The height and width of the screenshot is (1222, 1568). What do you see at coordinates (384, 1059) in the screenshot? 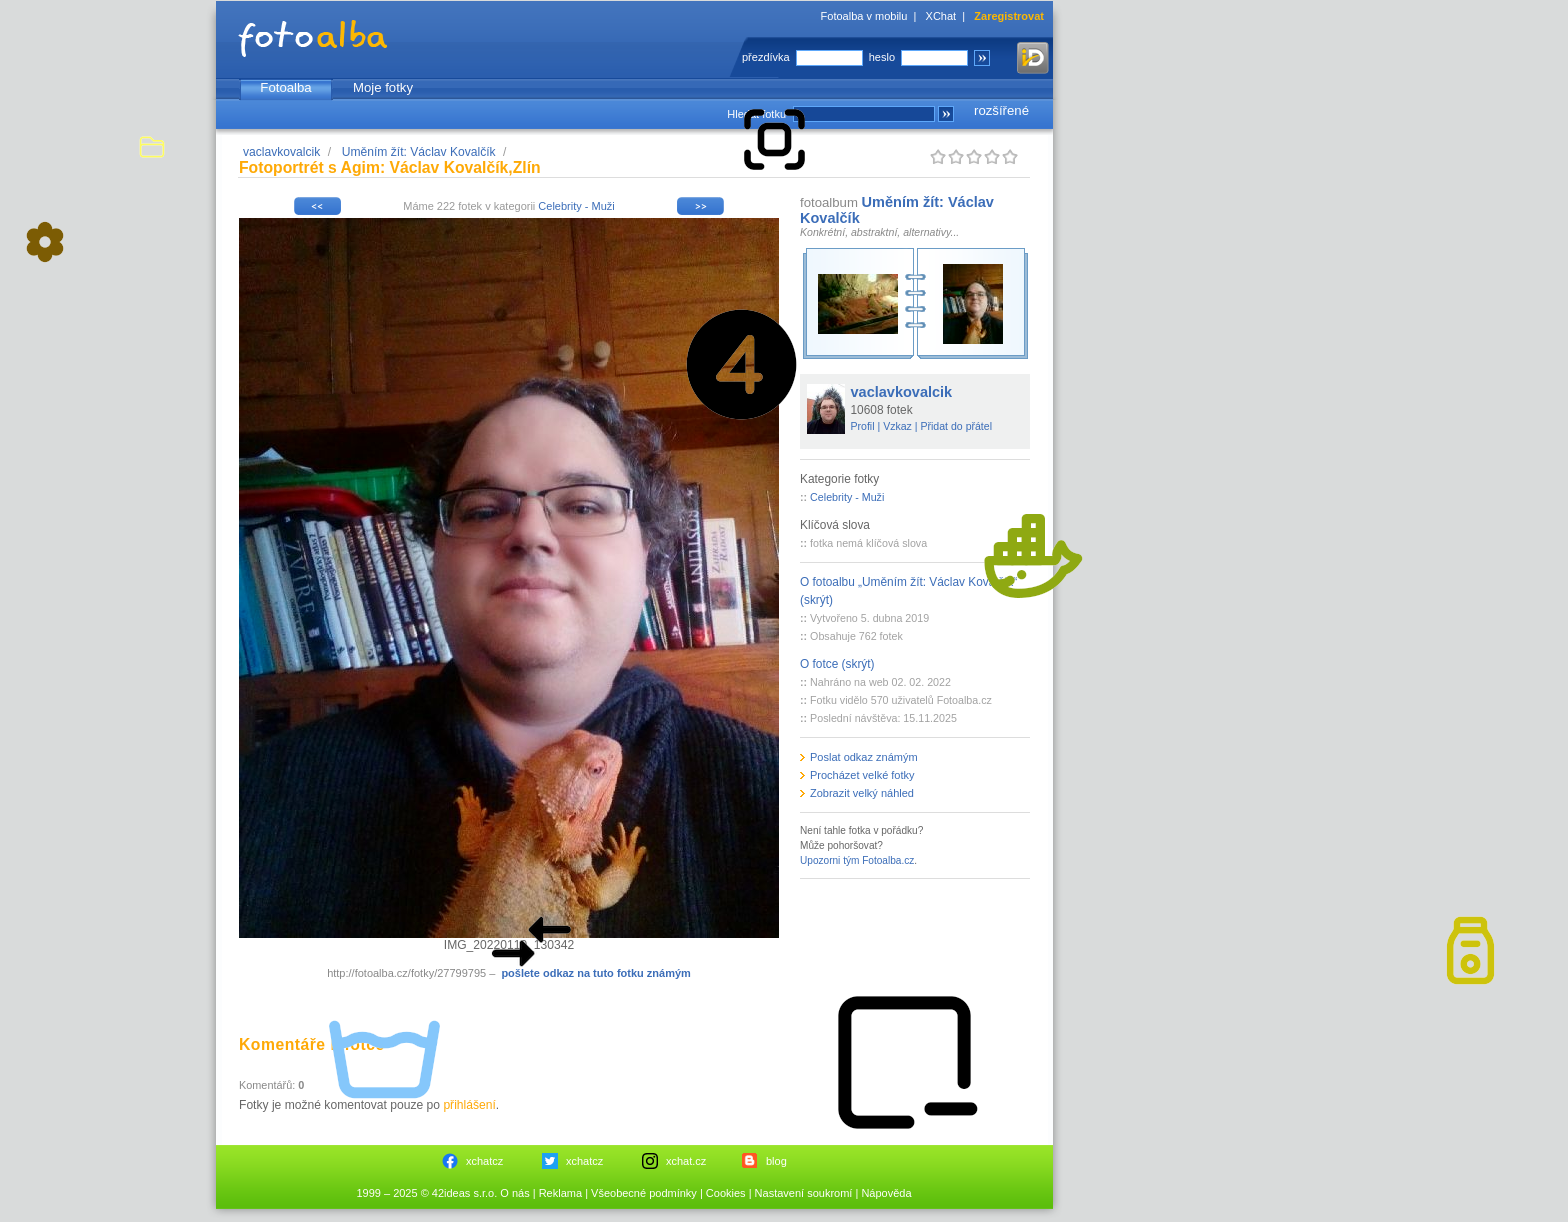
I see `wash or laundry care instructions` at bounding box center [384, 1059].